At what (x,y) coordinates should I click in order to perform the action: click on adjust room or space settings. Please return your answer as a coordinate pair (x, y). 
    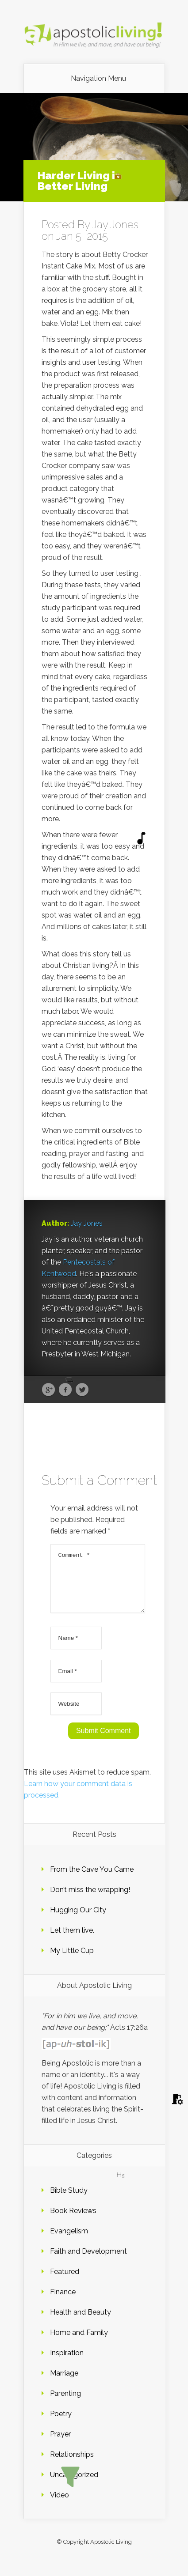
    Looking at the image, I should click on (177, 2099).